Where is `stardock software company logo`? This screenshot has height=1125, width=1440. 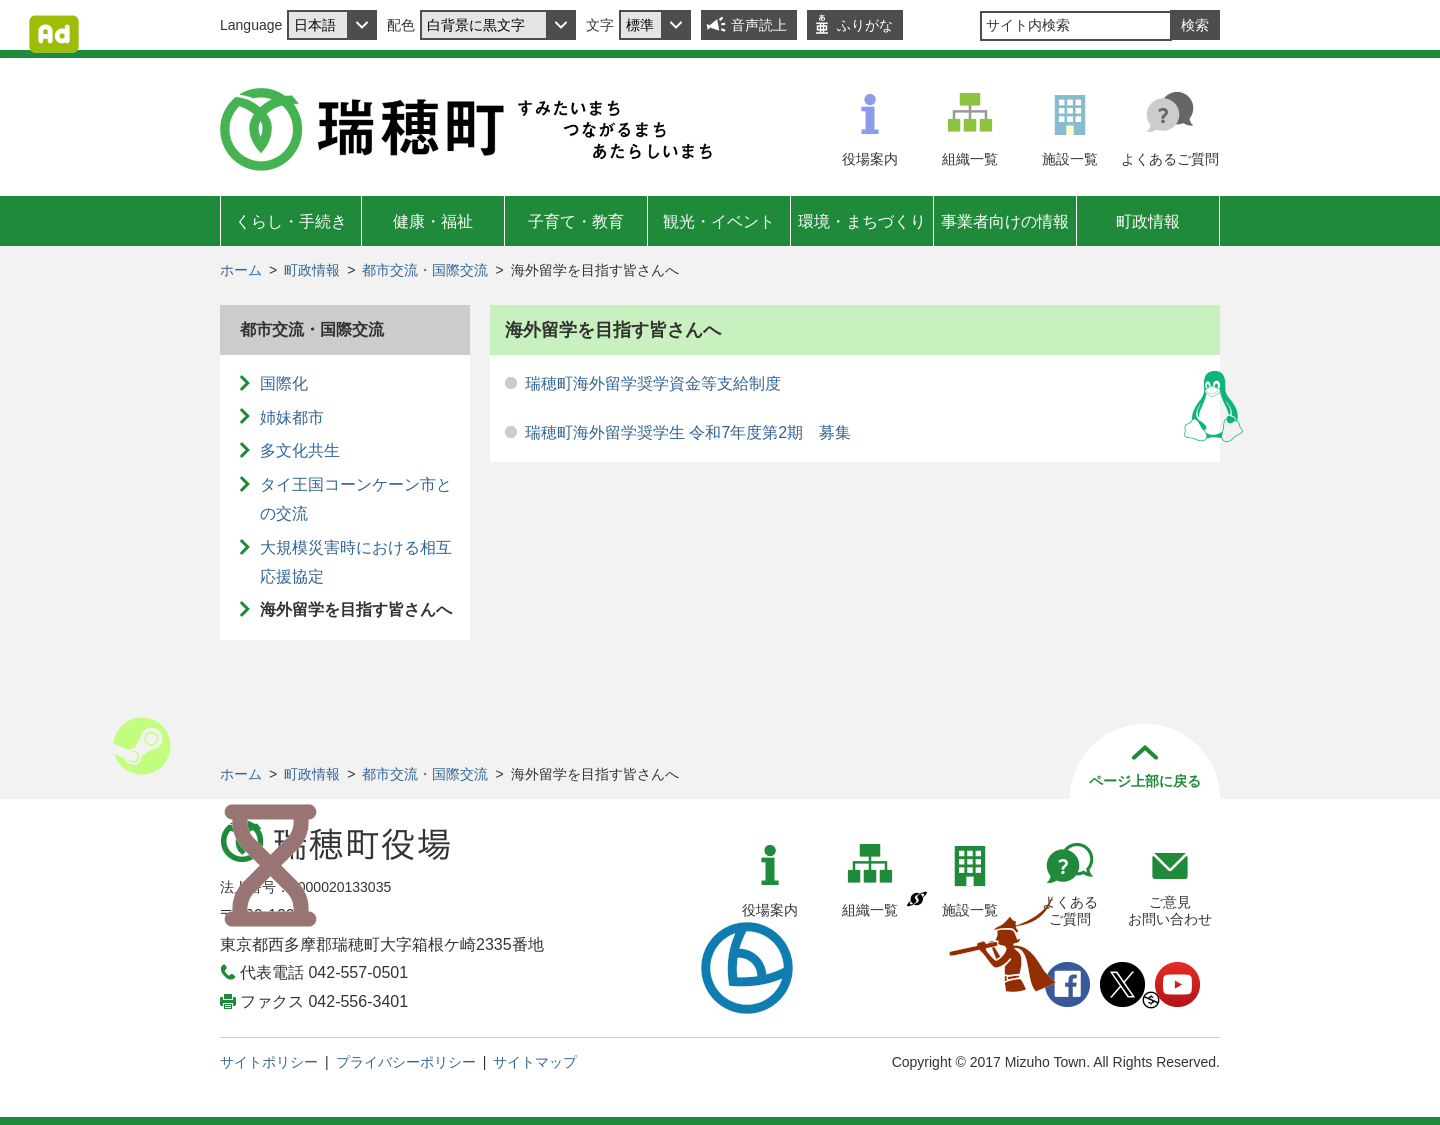
stardock software company logo is located at coordinates (917, 899).